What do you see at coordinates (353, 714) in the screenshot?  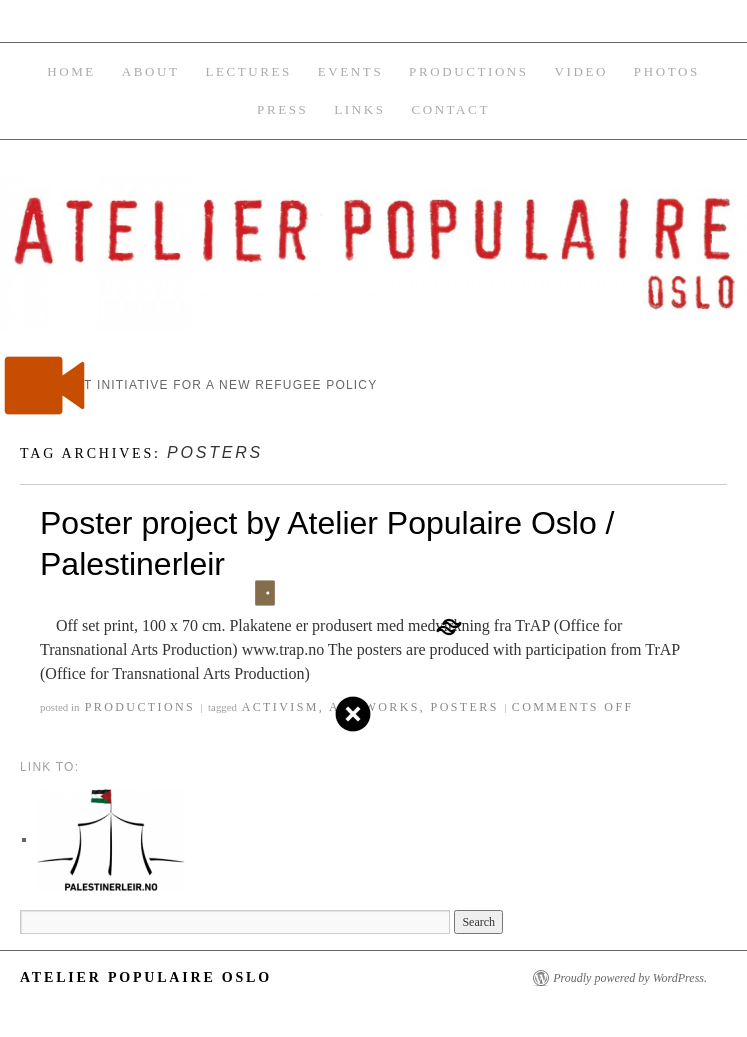 I see `close or dismiss a dialog` at bounding box center [353, 714].